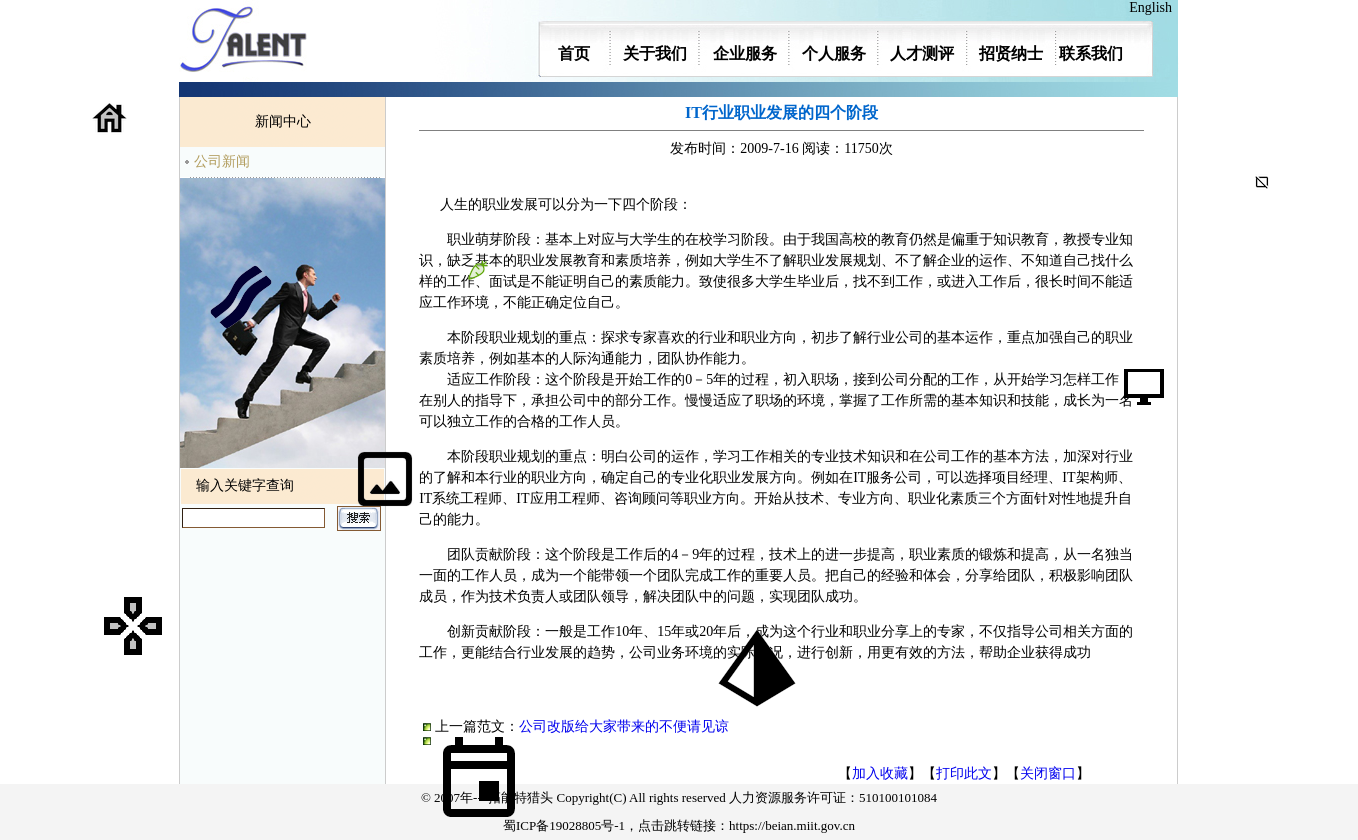 The image size is (1358, 840). Describe the element at coordinates (1262, 182) in the screenshot. I see `indicates browser not supported` at that location.